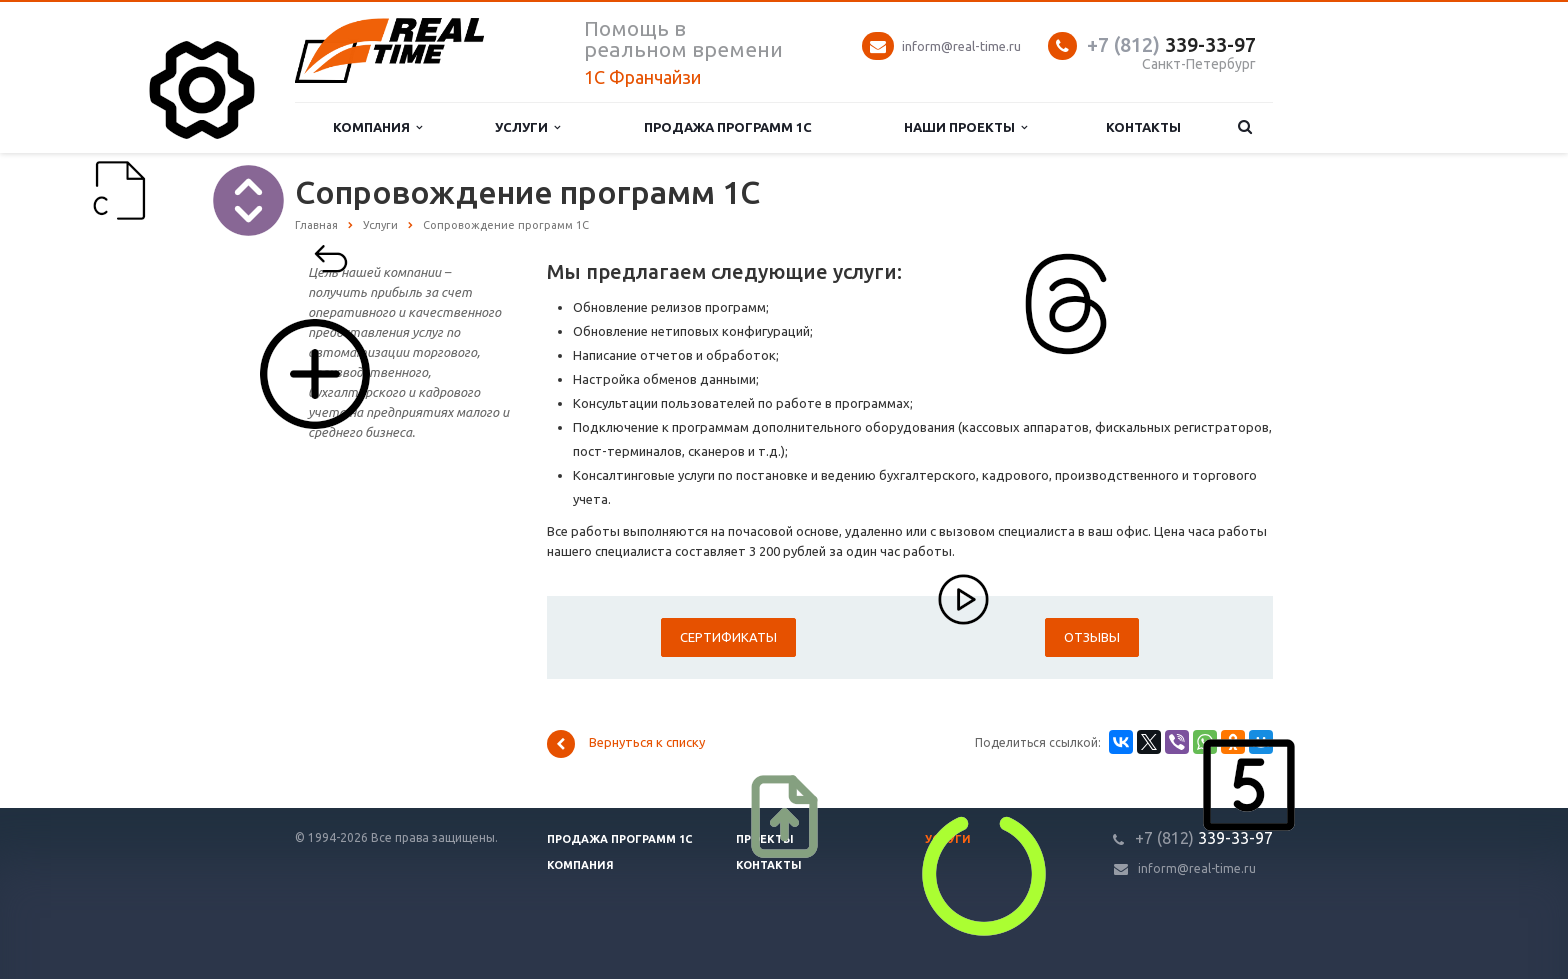 The width and height of the screenshot is (1568, 979). What do you see at coordinates (984, 874) in the screenshot?
I see `loading or processing in progress` at bounding box center [984, 874].